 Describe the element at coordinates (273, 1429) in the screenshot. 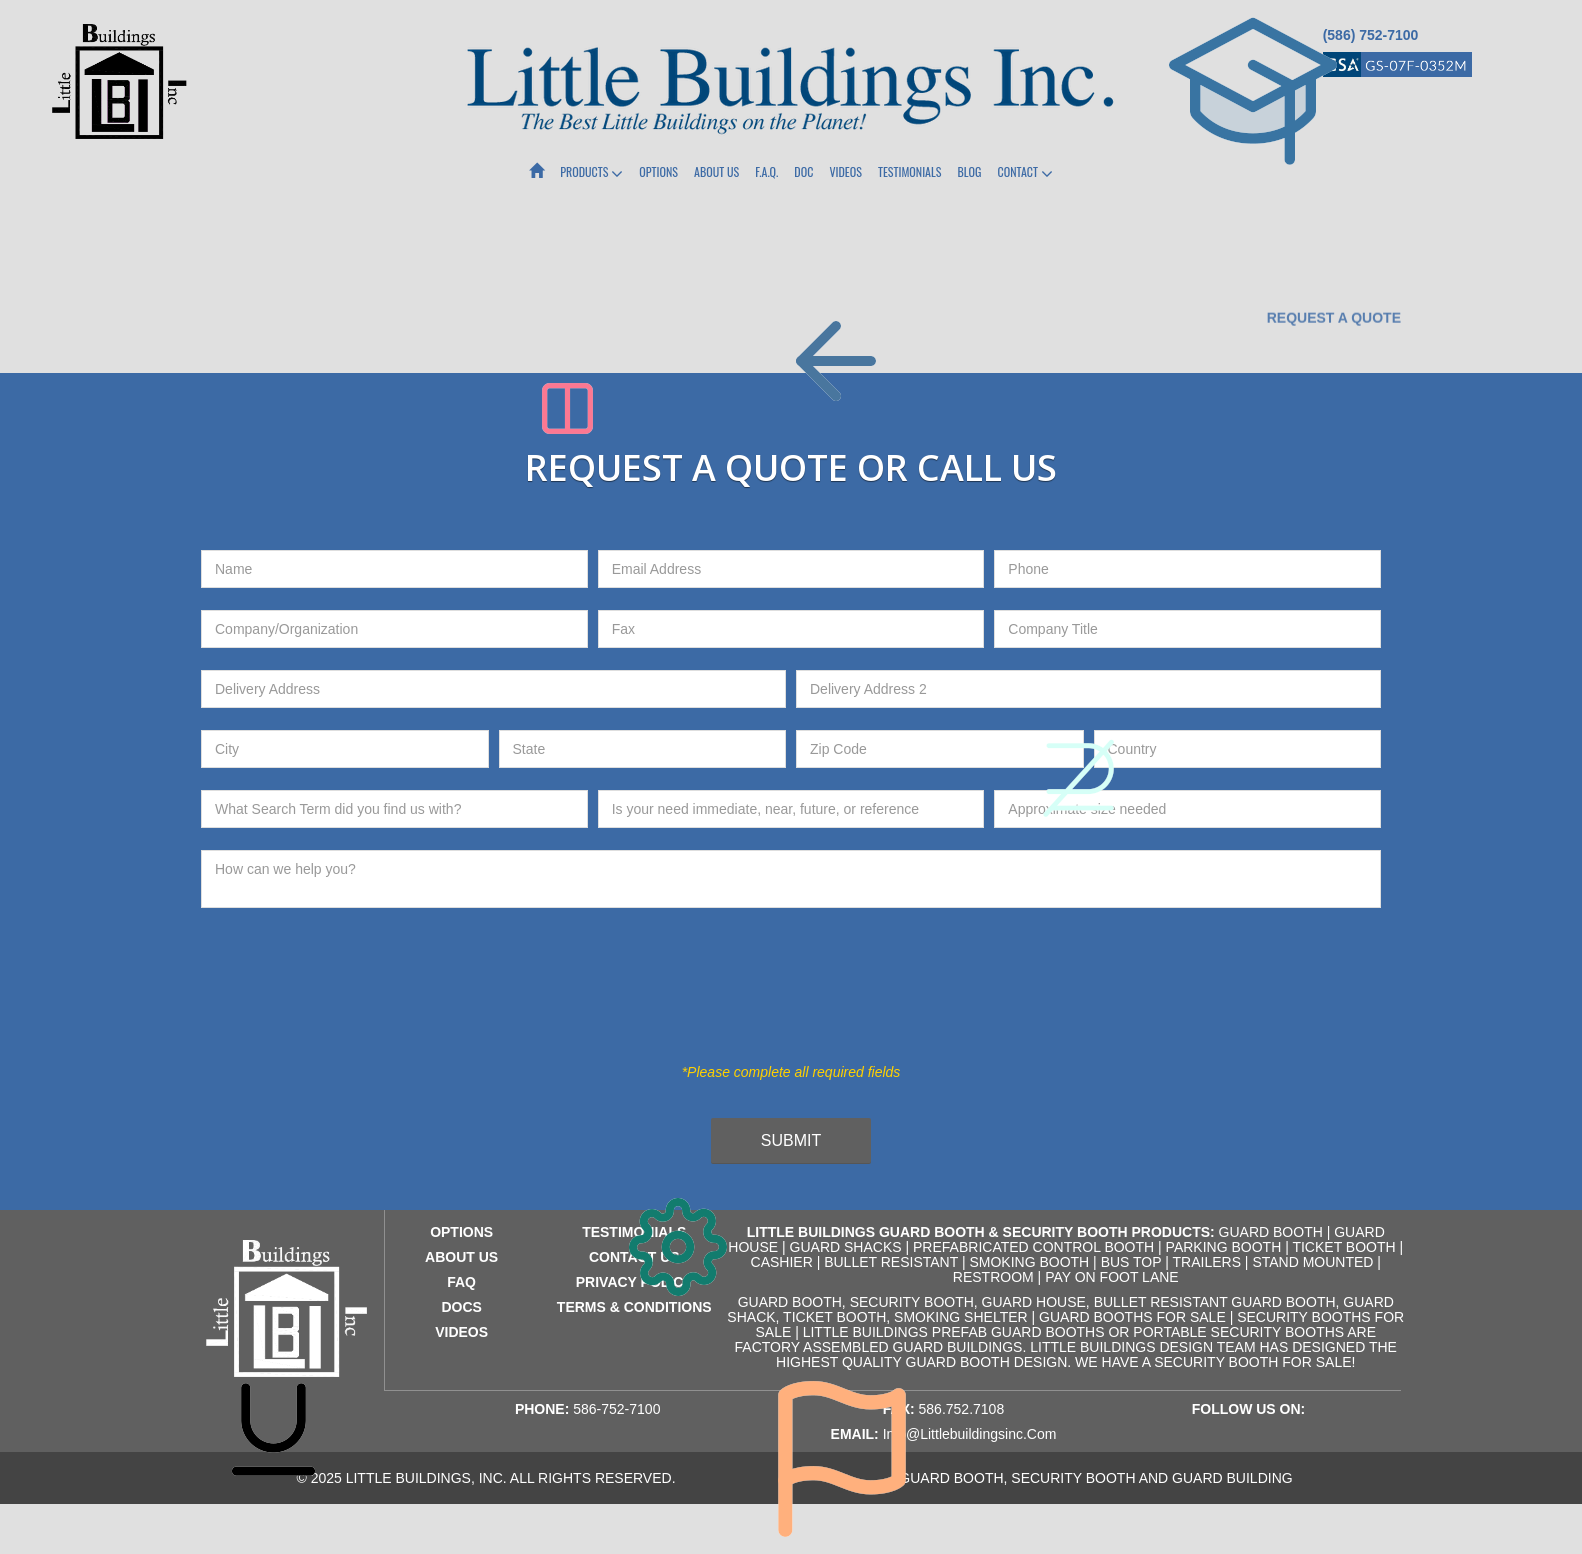

I see `apply underline formatting to selected text` at that location.